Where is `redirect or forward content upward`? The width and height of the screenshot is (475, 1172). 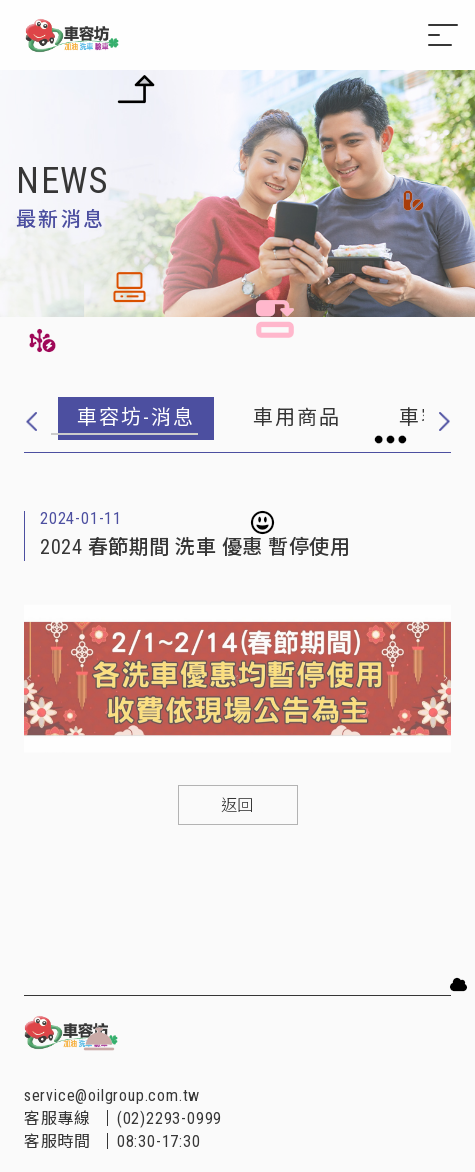 redirect or forward content upward is located at coordinates (137, 90).